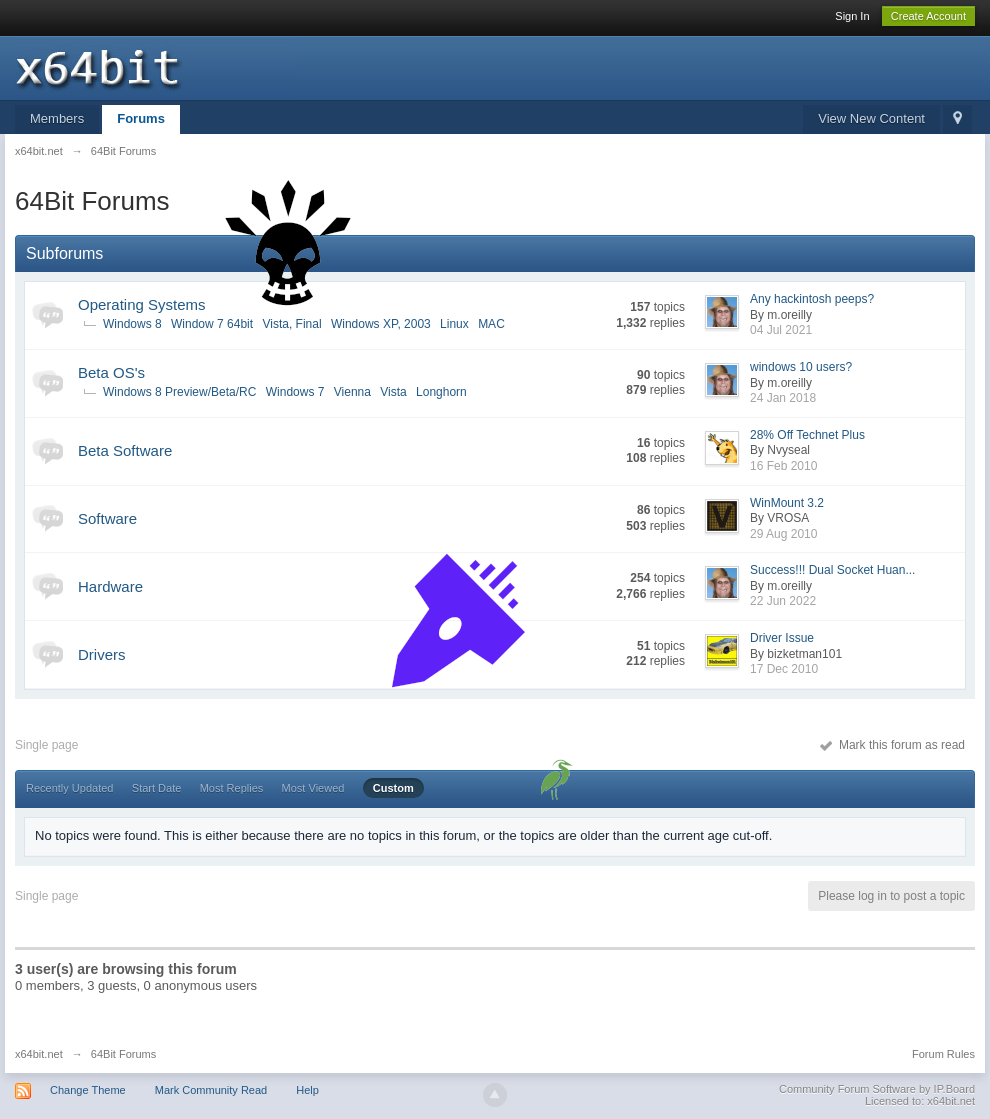 Image resolution: width=990 pixels, height=1119 pixels. I want to click on indicates a fun or casual death/game over state, so click(287, 241).